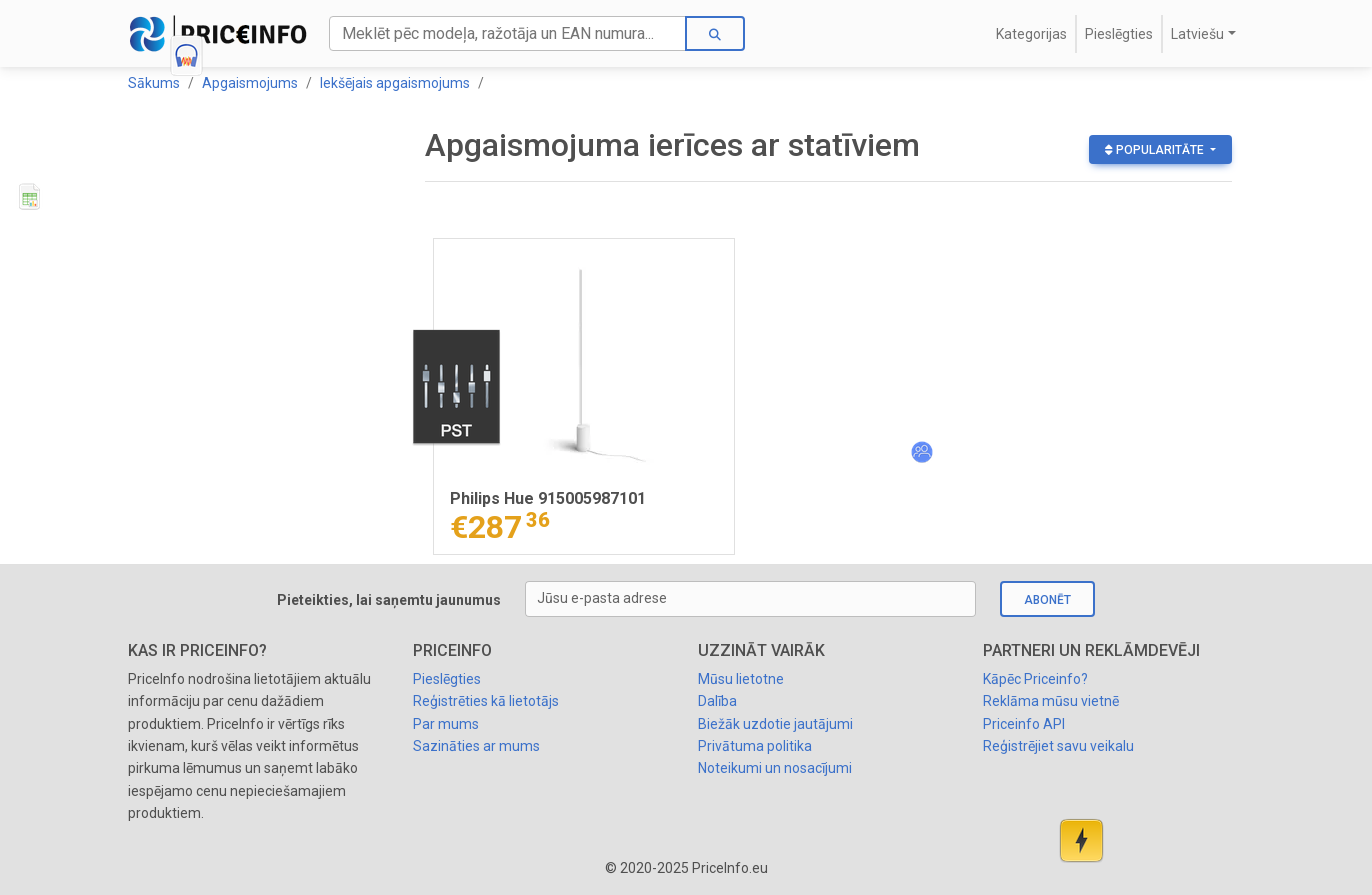 This screenshot has height=895, width=1372. What do you see at coordinates (1081, 840) in the screenshot?
I see `open power management settings` at bounding box center [1081, 840].